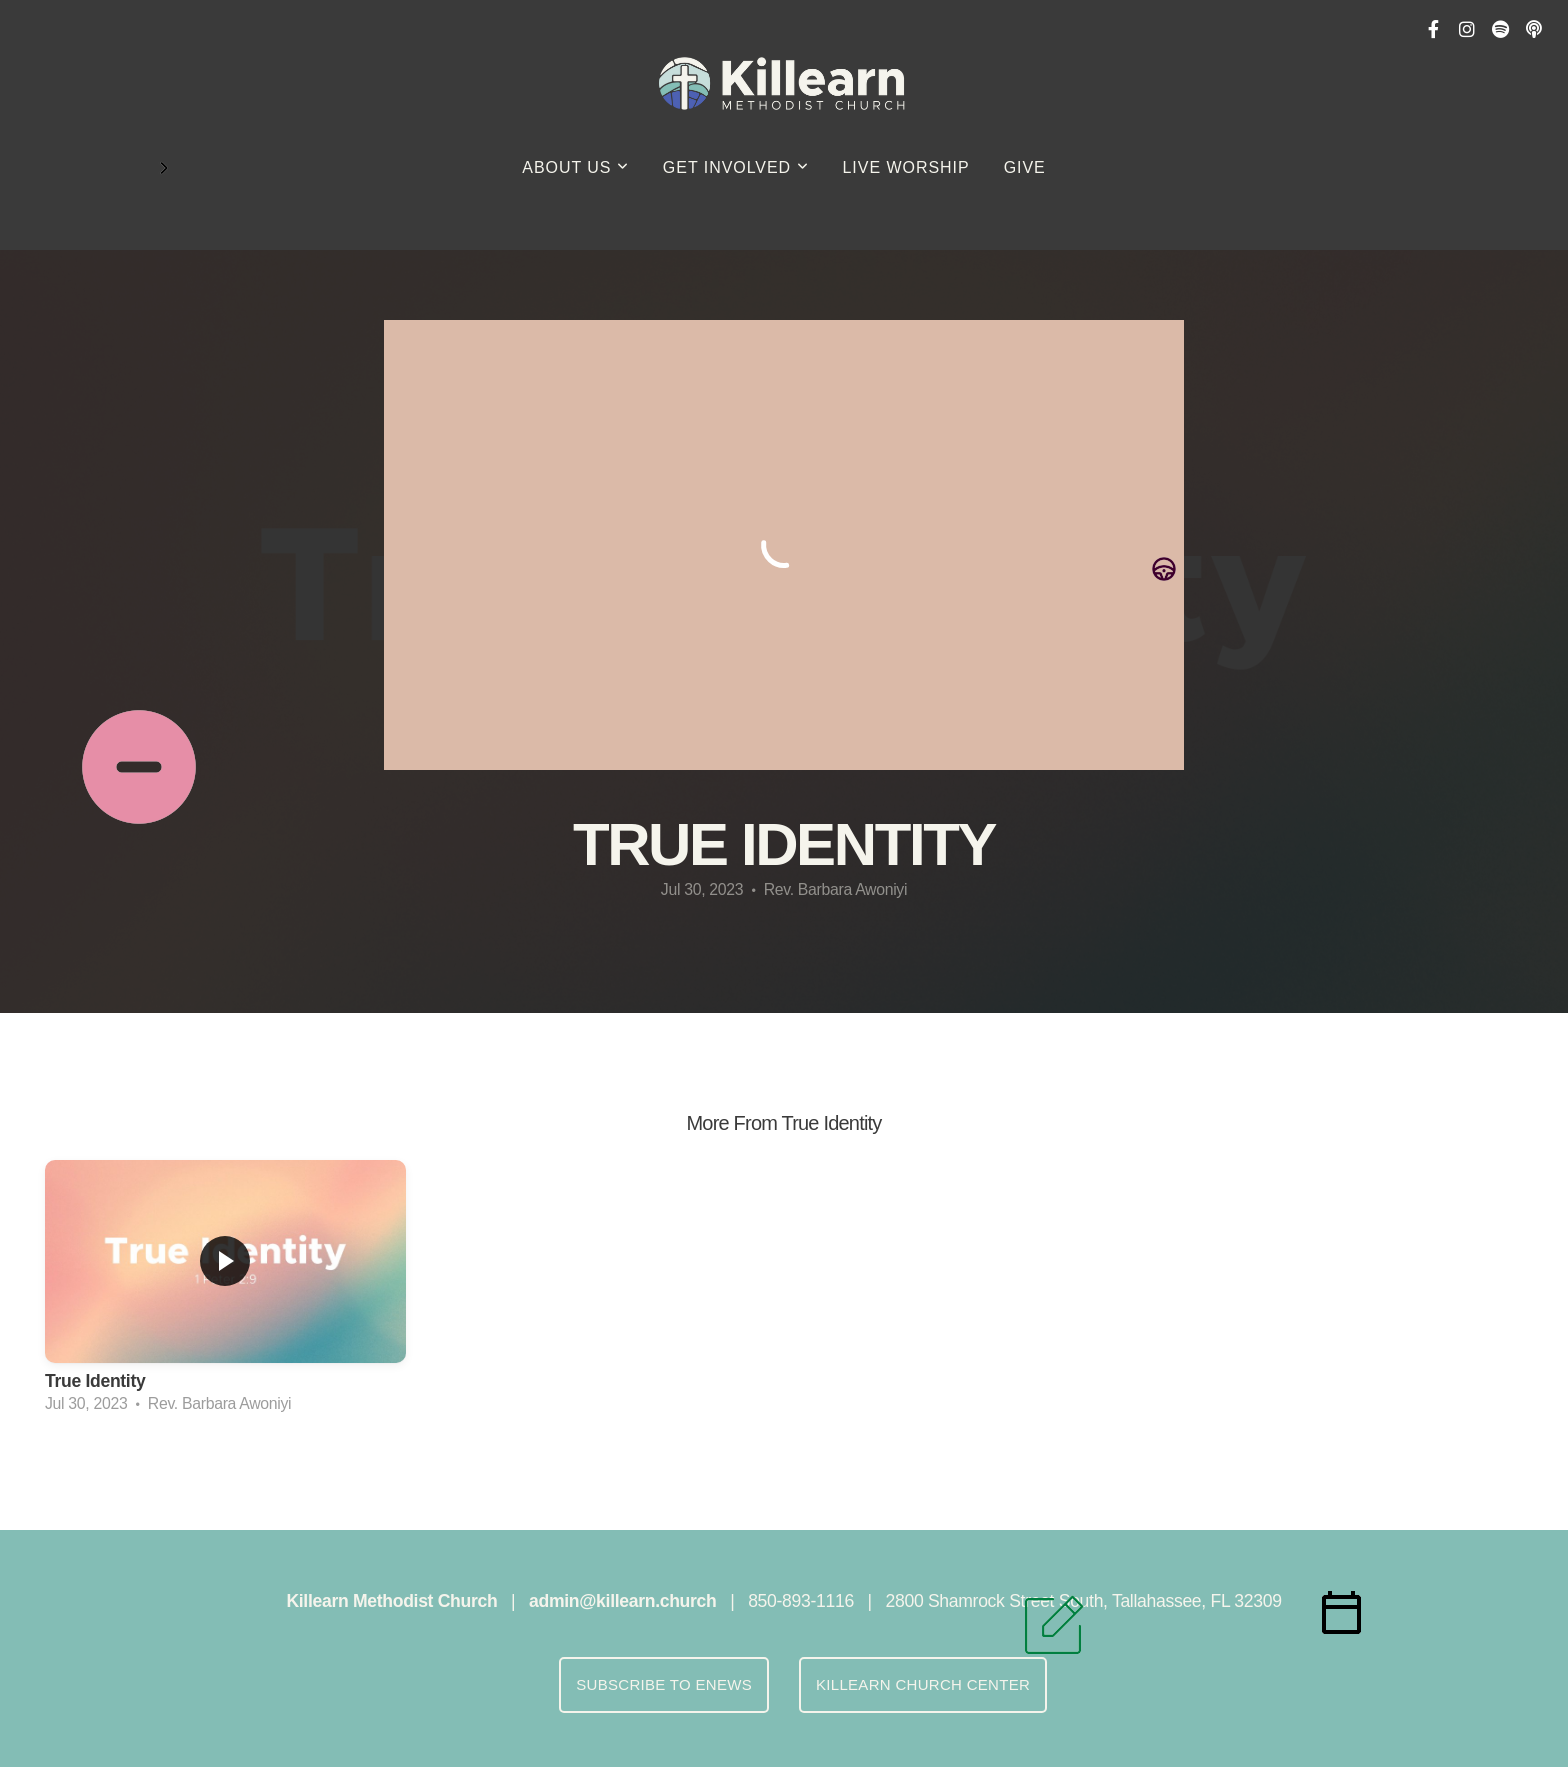  What do you see at coordinates (139, 767) in the screenshot?
I see `remove an item from a list` at bounding box center [139, 767].